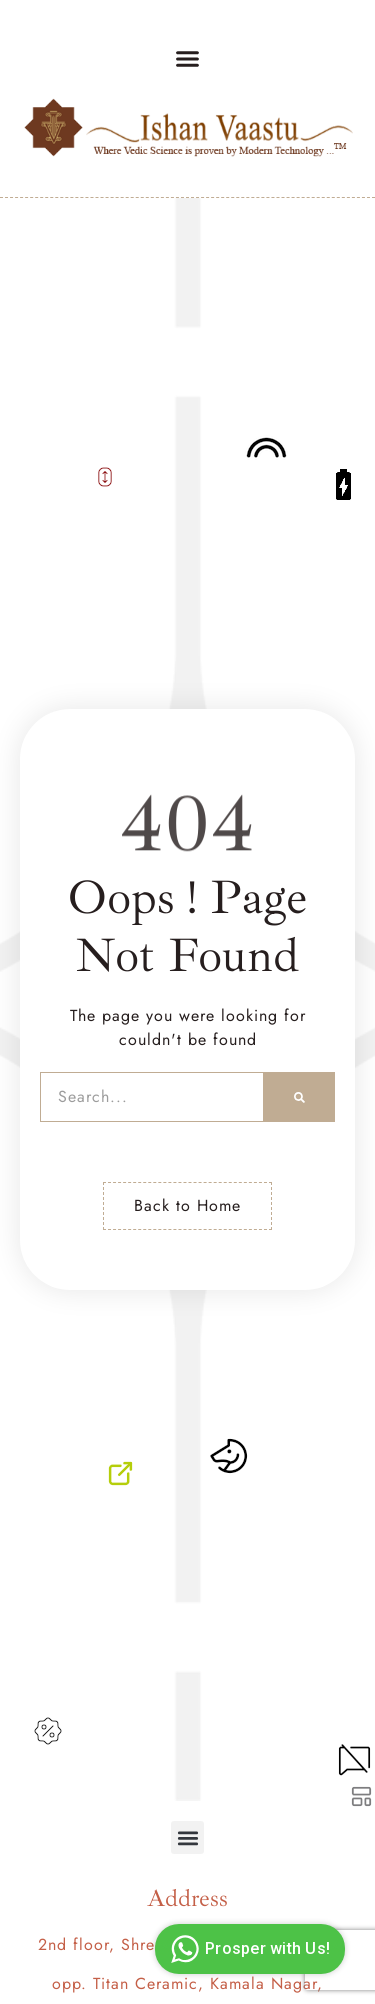 The image size is (375, 2004). Describe the element at coordinates (266, 448) in the screenshot. I see `access visual filters or image effects` at that location.